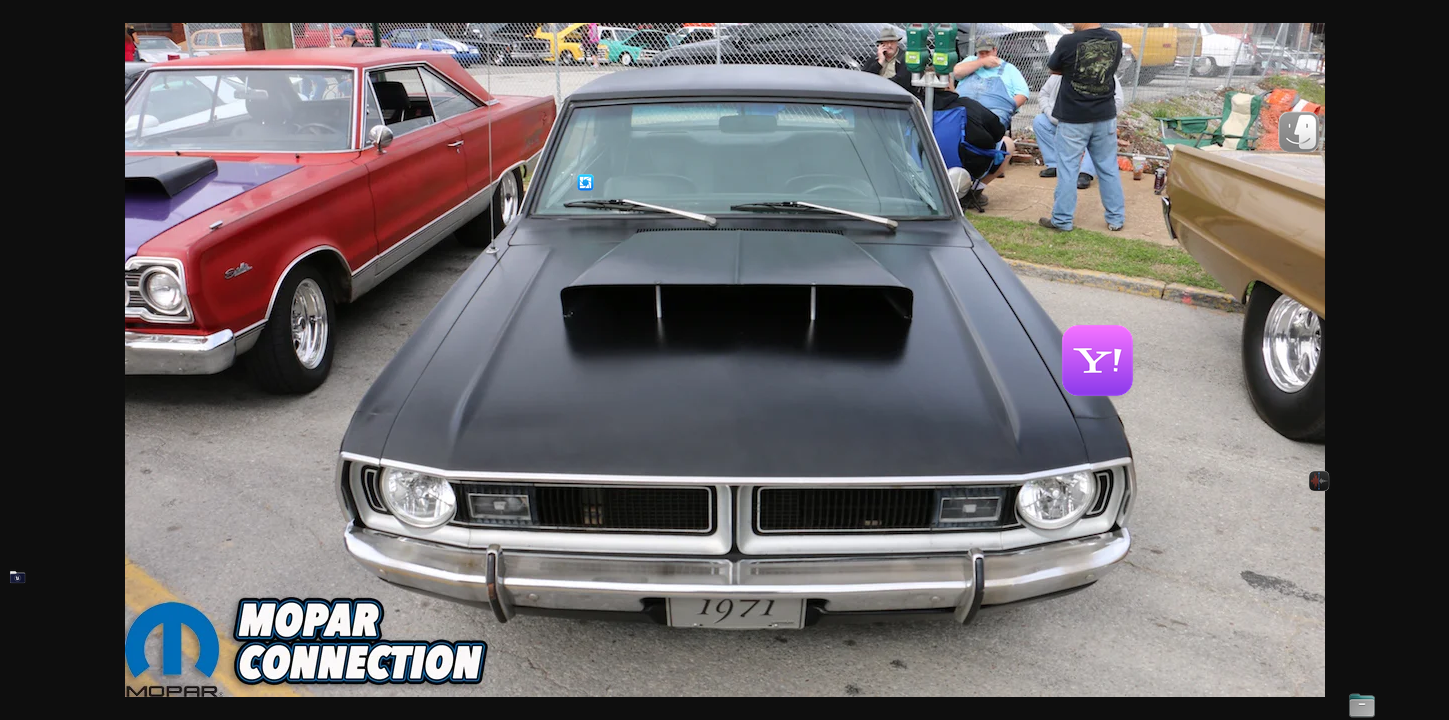 The height and width of the screenshot is (720, 1449). What do you see at coordinates (1299, 132) in the screenshot?
I see `open Finder to browse files and folders` at bounding box center [1299, 132].